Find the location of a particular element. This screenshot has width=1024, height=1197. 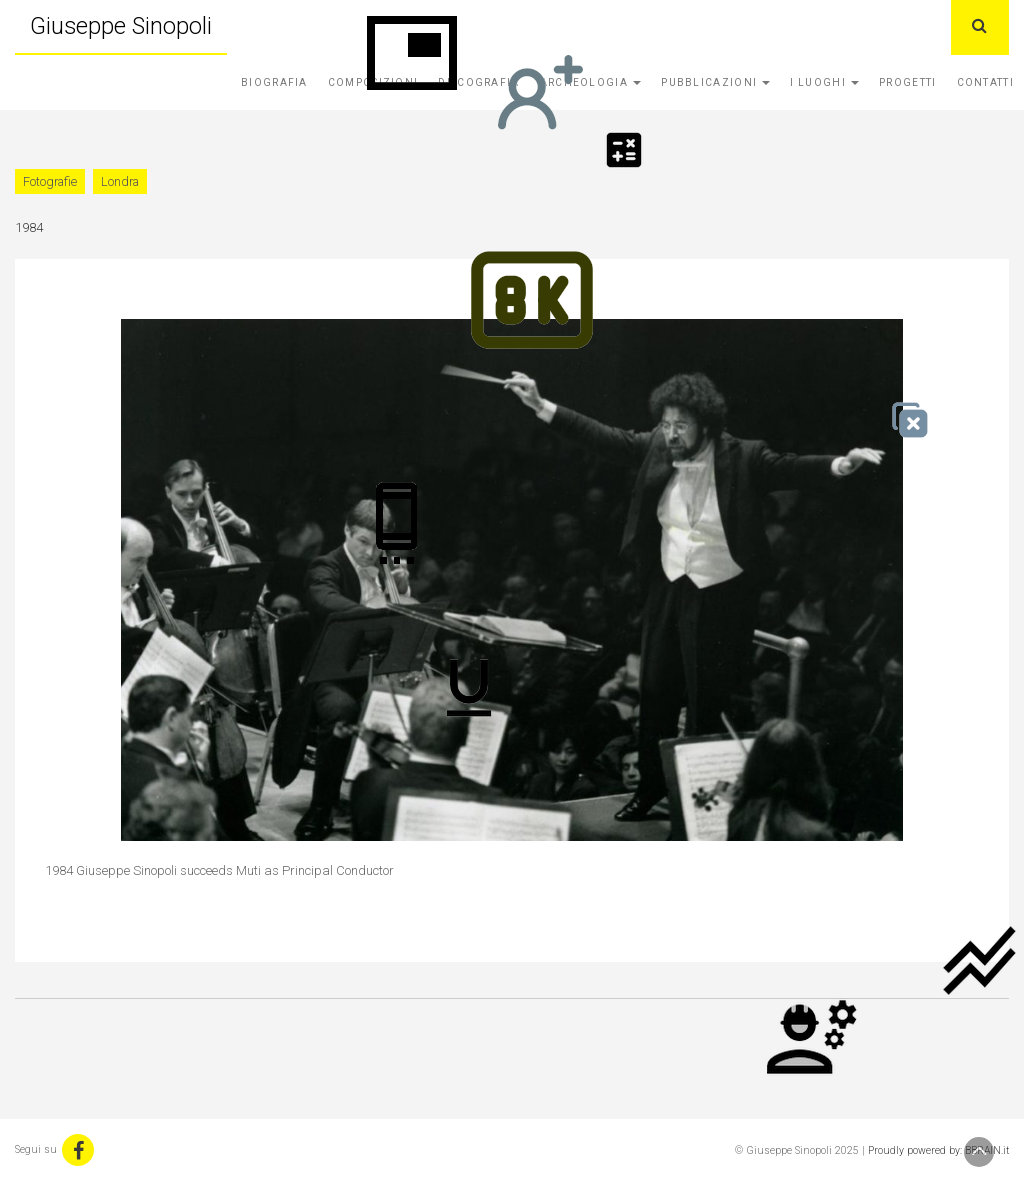

cancel or remove copied content is located at coordinates (910, 420).